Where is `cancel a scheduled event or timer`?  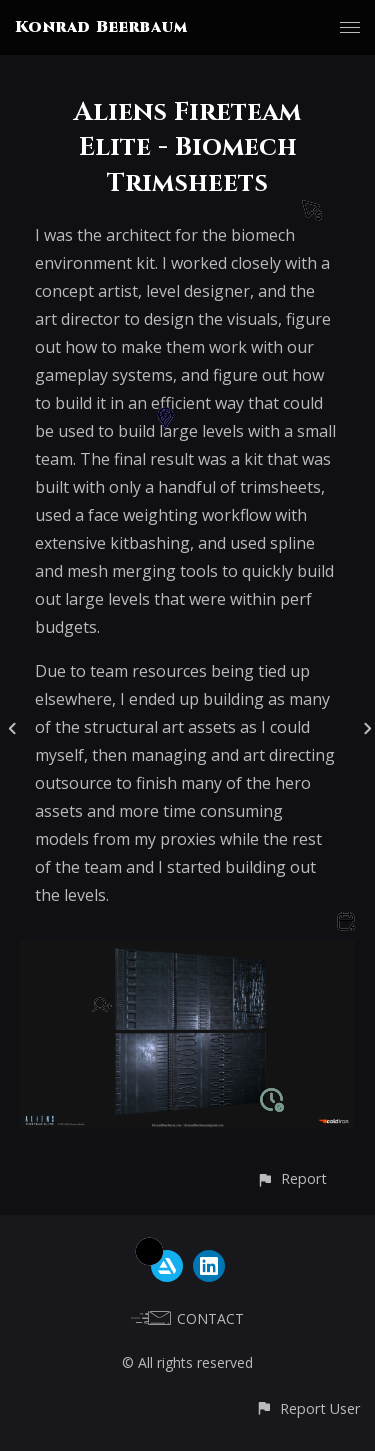 cancel a scheduled event or timer is located at coordinates (271, 1099).